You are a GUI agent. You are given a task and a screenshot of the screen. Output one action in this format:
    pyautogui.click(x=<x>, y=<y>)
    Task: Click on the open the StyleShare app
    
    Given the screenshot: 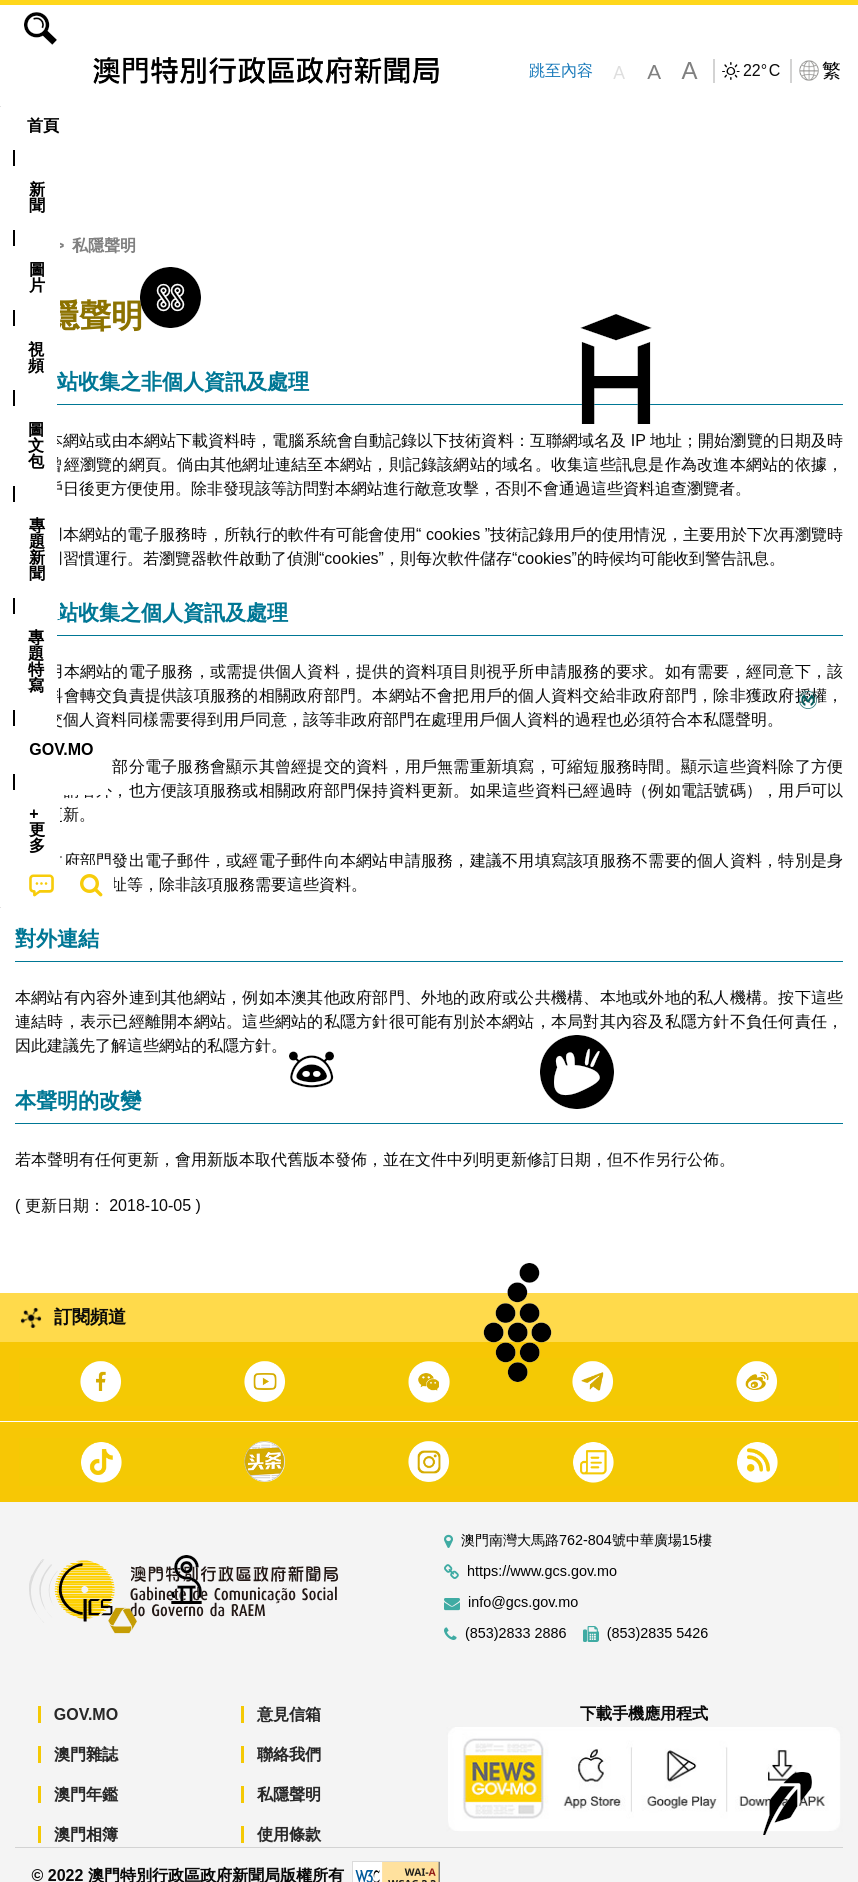 What is the action you would take?
    pyautogui.click(x=170, y=297)
    